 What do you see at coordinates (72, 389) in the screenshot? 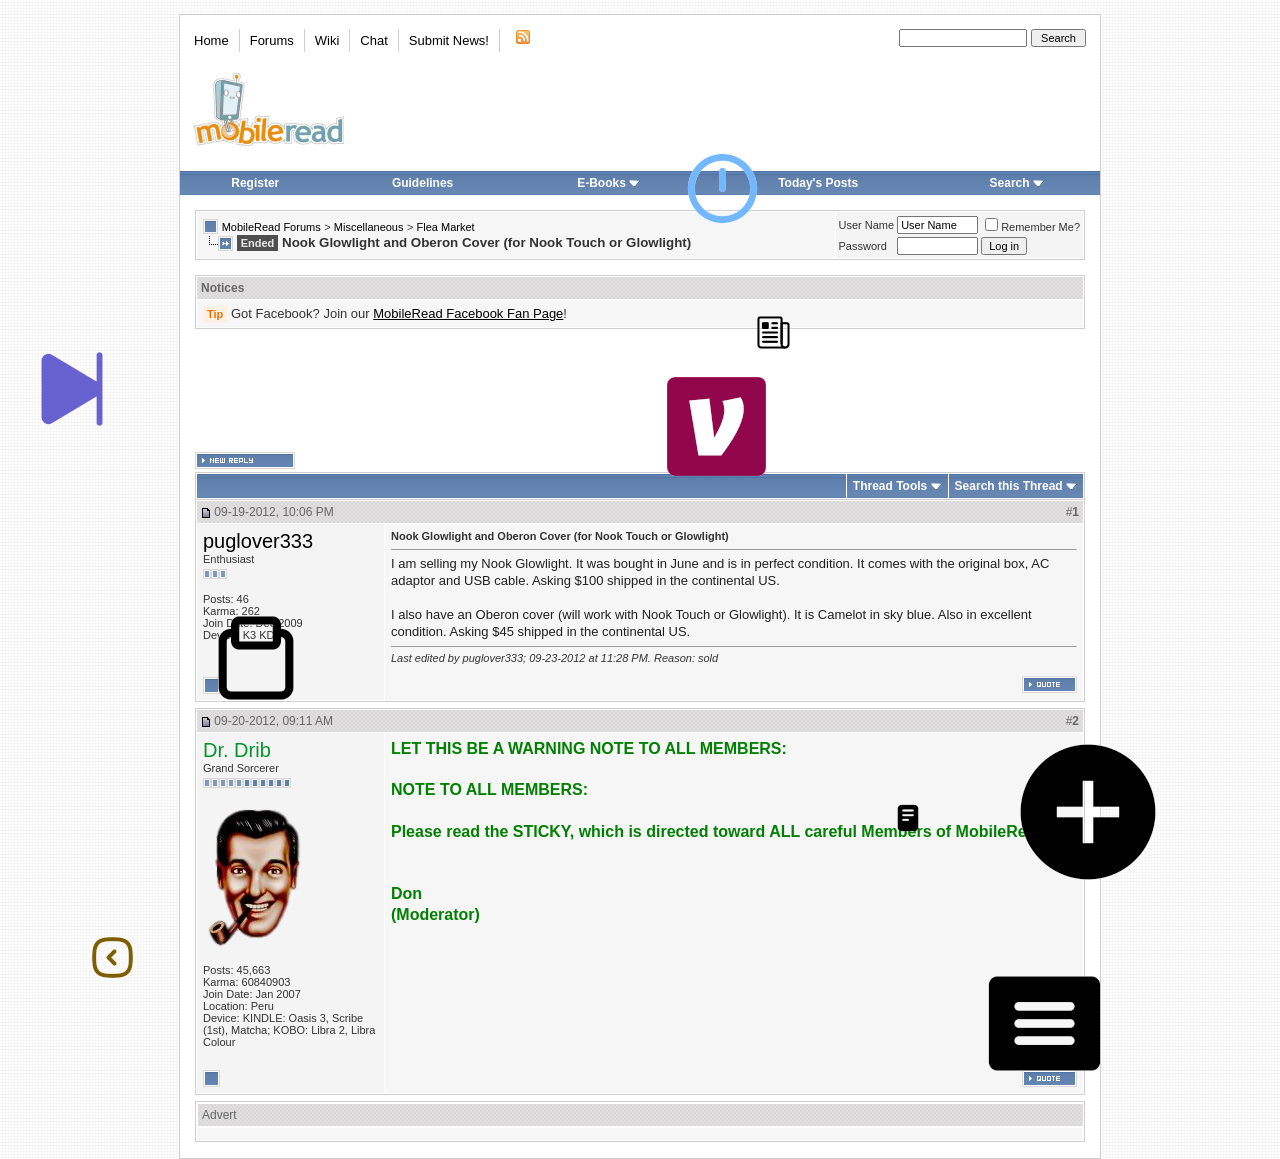
I see `skip to the next track` at bounding box center [72, 389].